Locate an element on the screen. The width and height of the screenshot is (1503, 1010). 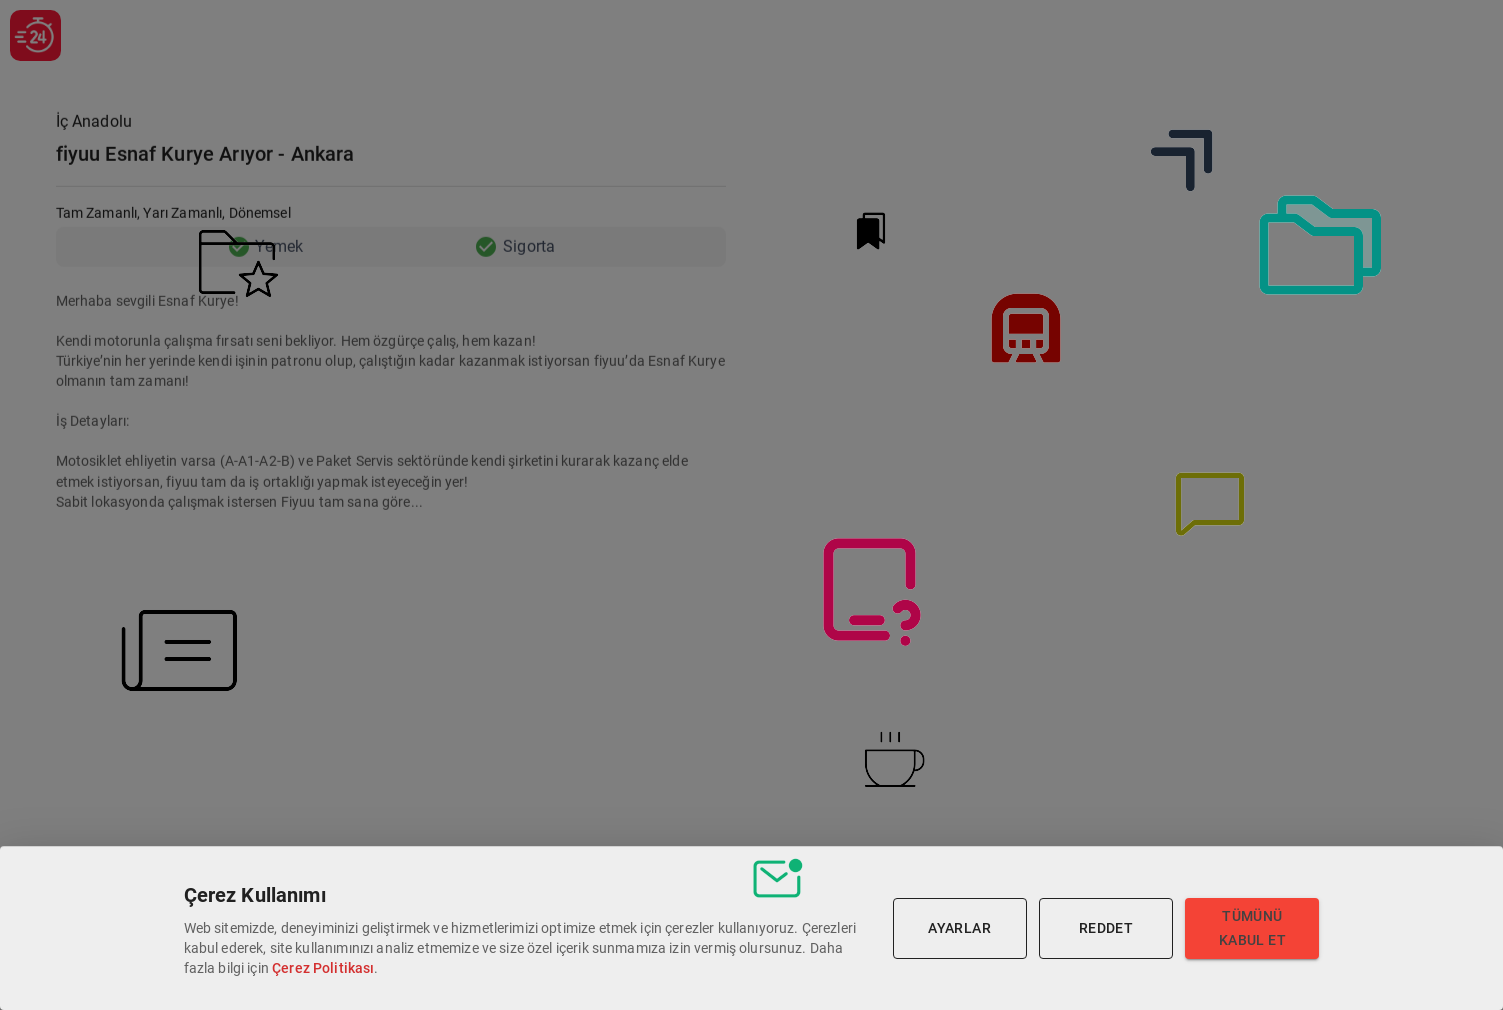
indicates unread email in inbox is located at coordinates (777, 879).